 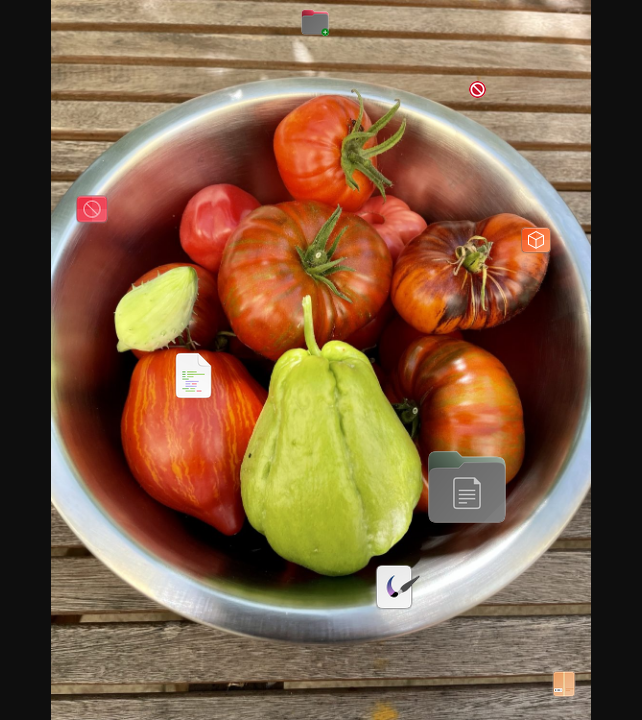 I want to click on a binary STL 3D model file, so click(x=536, y=239).